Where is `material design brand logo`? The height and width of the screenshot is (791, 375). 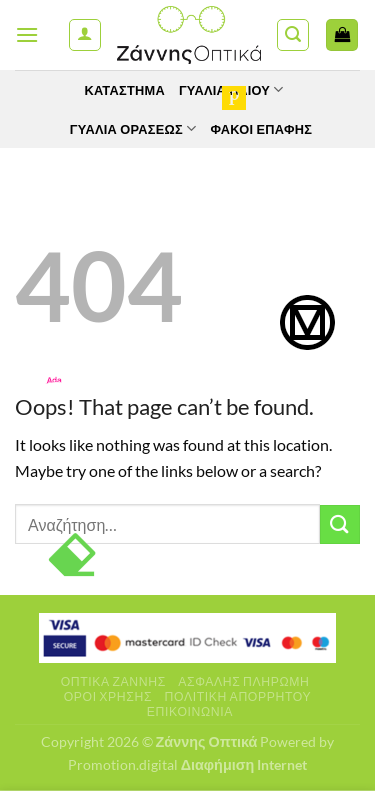 material design brand logo is located at coordinates (307, 322).